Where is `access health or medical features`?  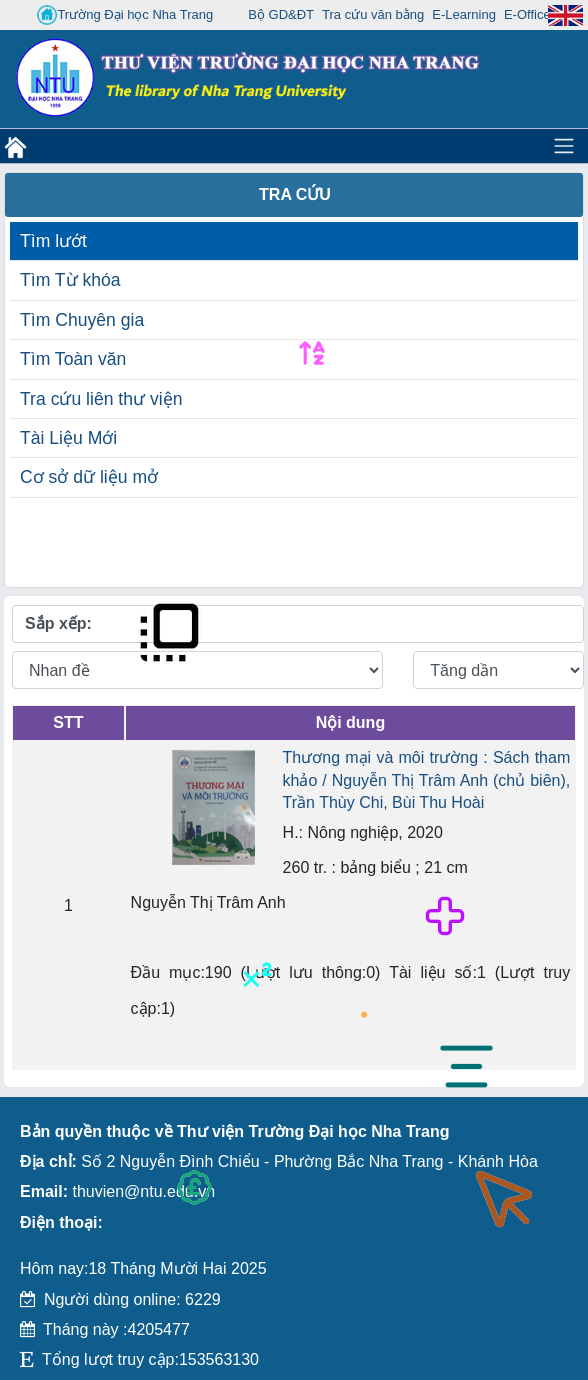
access health or medical features is located at coordinates (445, 916).